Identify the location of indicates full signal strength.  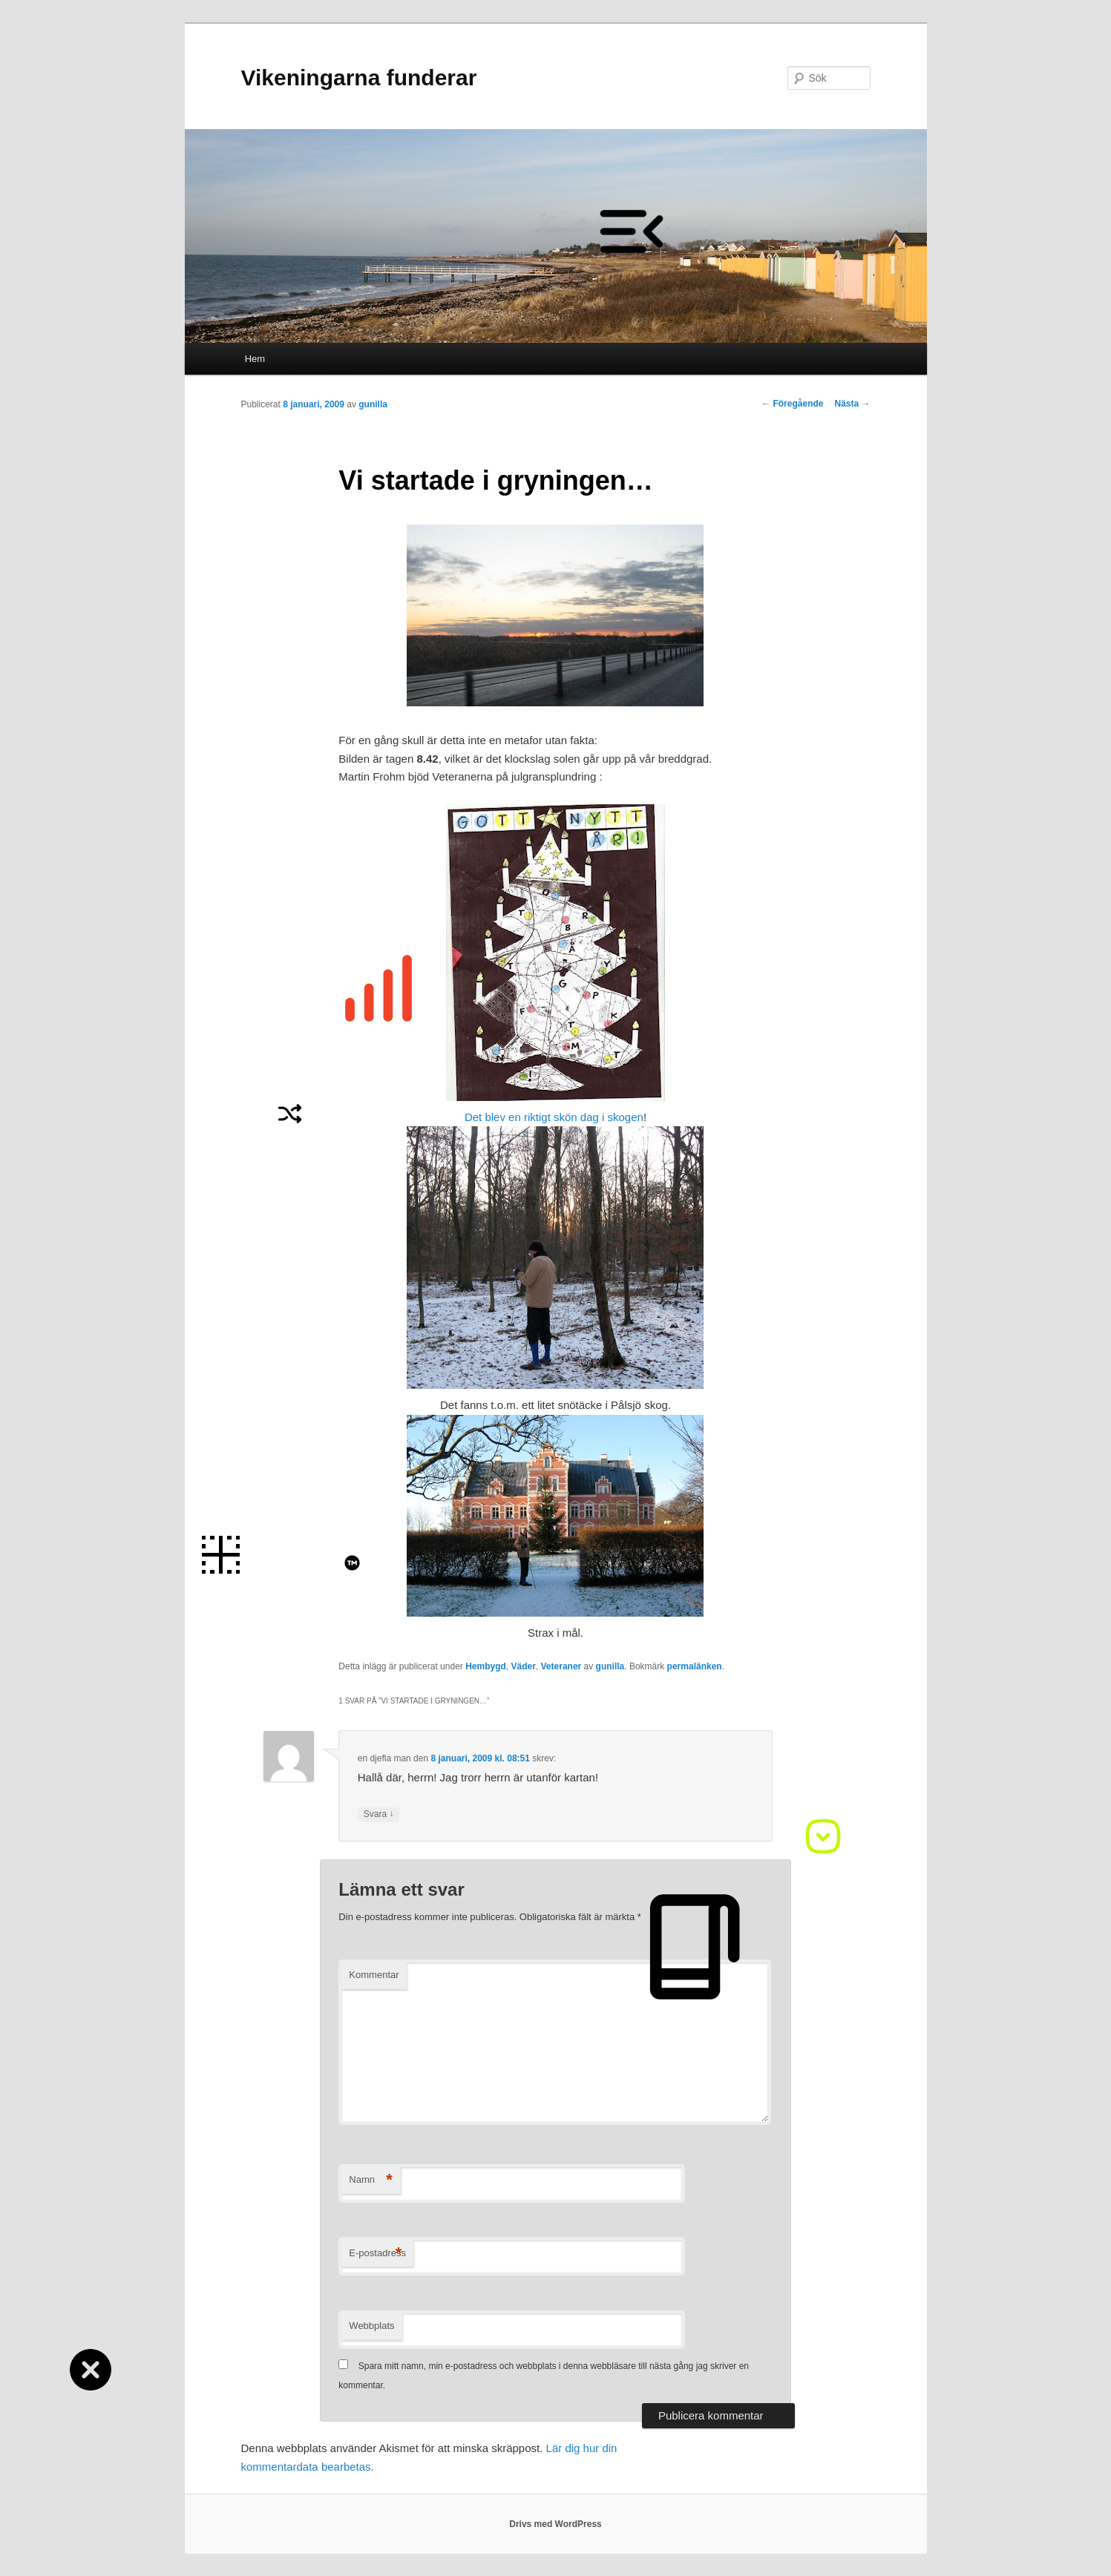
(378, 988).